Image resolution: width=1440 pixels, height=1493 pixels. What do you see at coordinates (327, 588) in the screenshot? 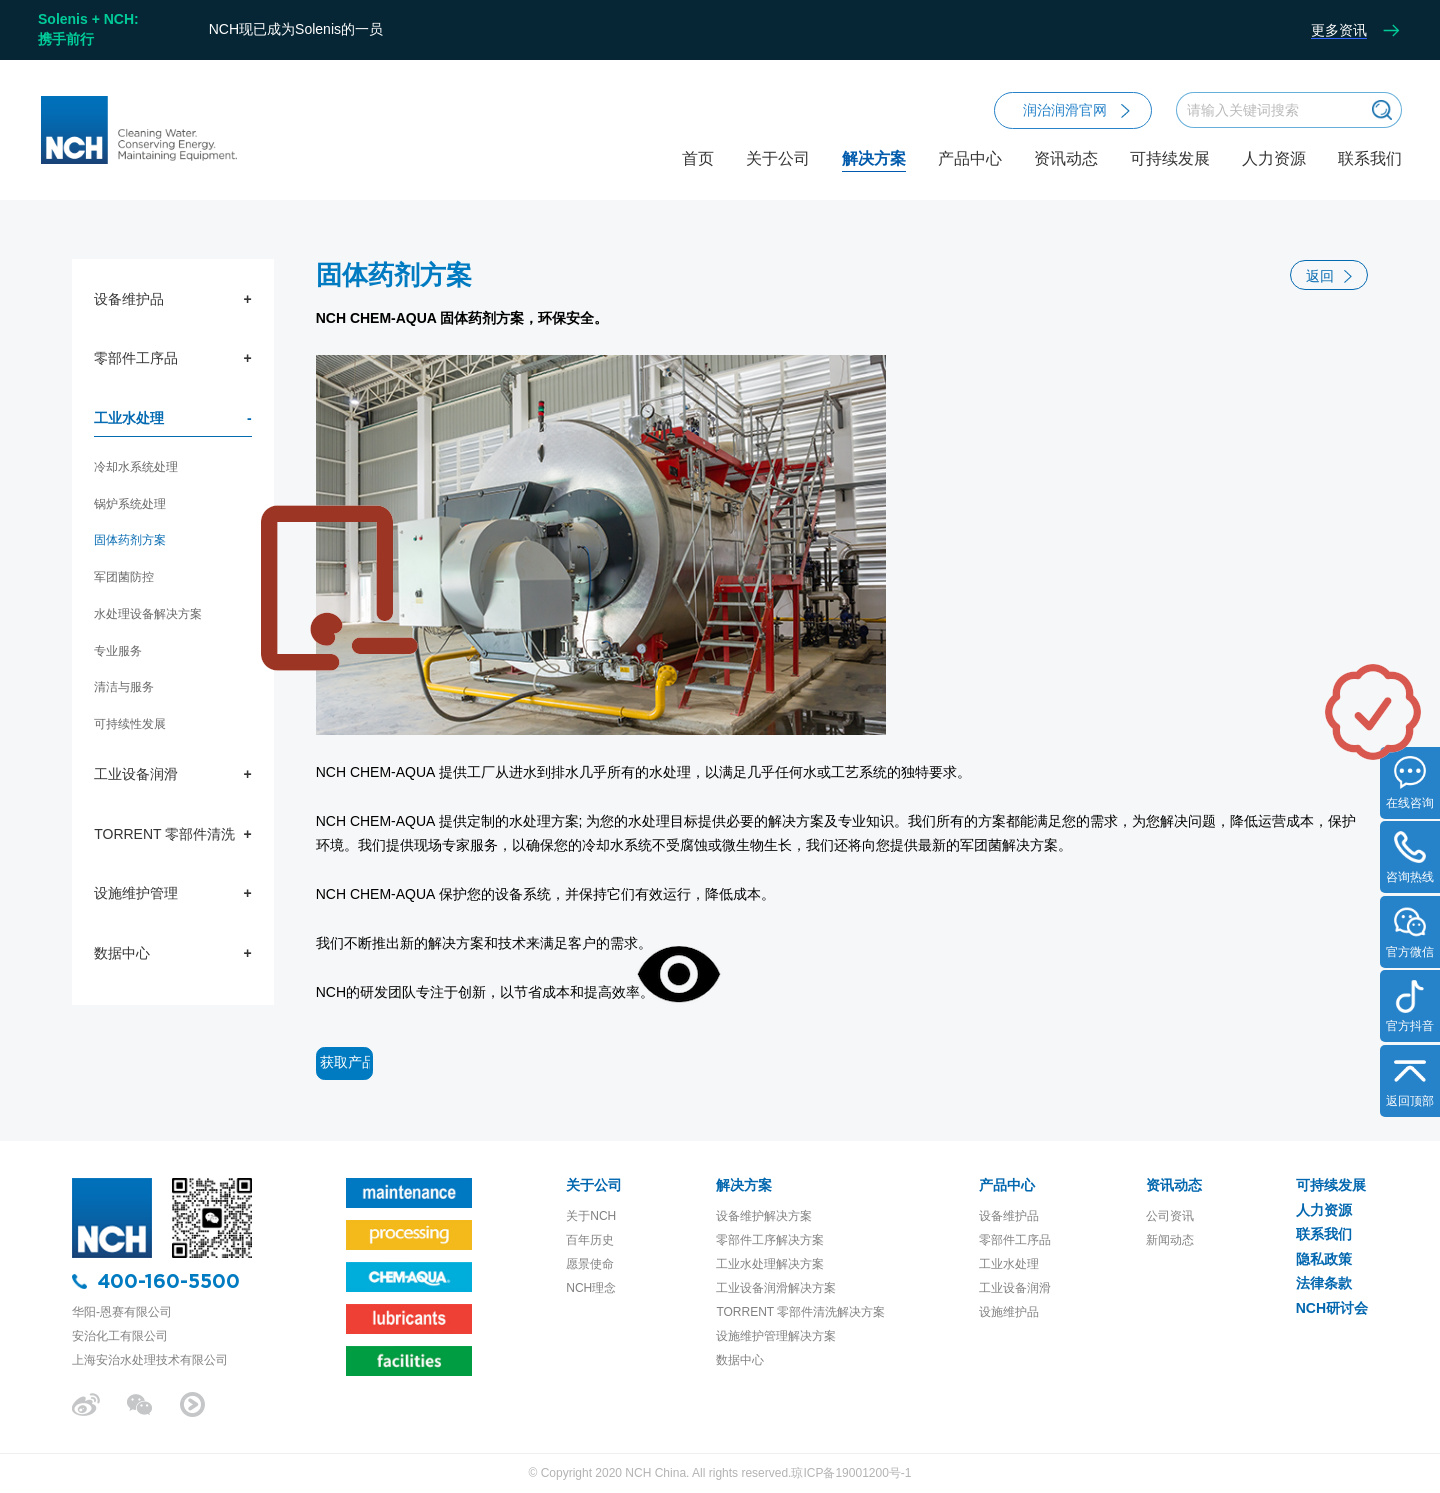
I see `remove a tablet device` at bounding box center [327, 588].